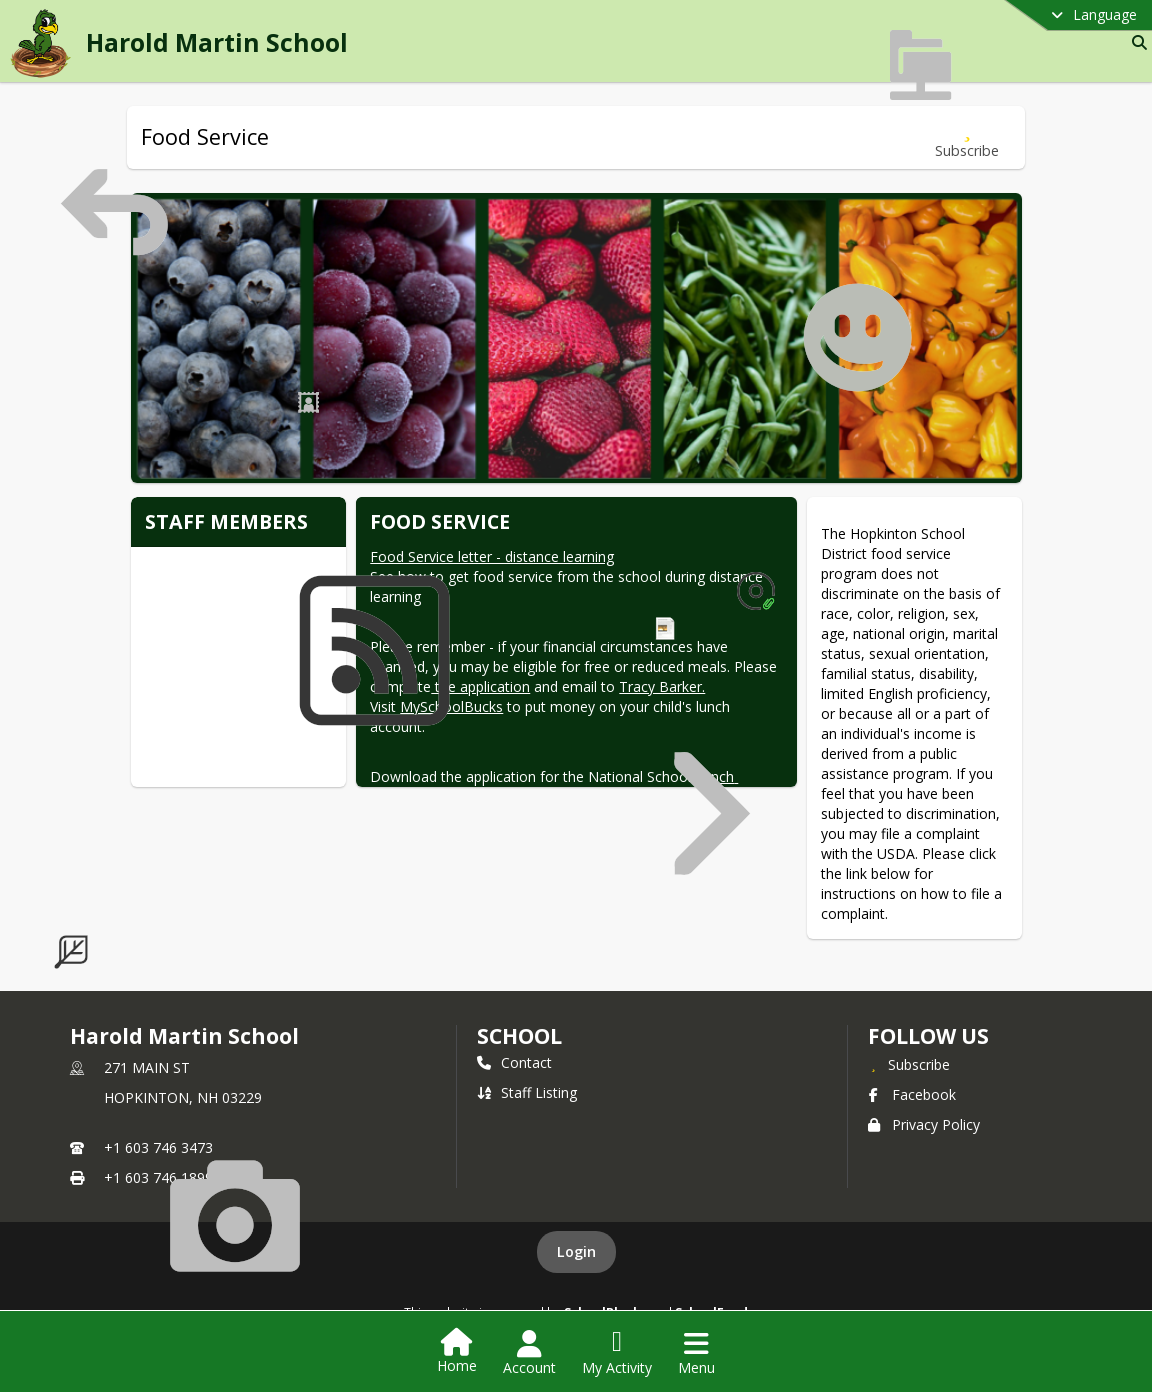 The width and height of the screenshot is (1152, 1392). Describe the element at coordinates (857, 337) in the screenshot. I see `insert smirking emoji in message` at that location.